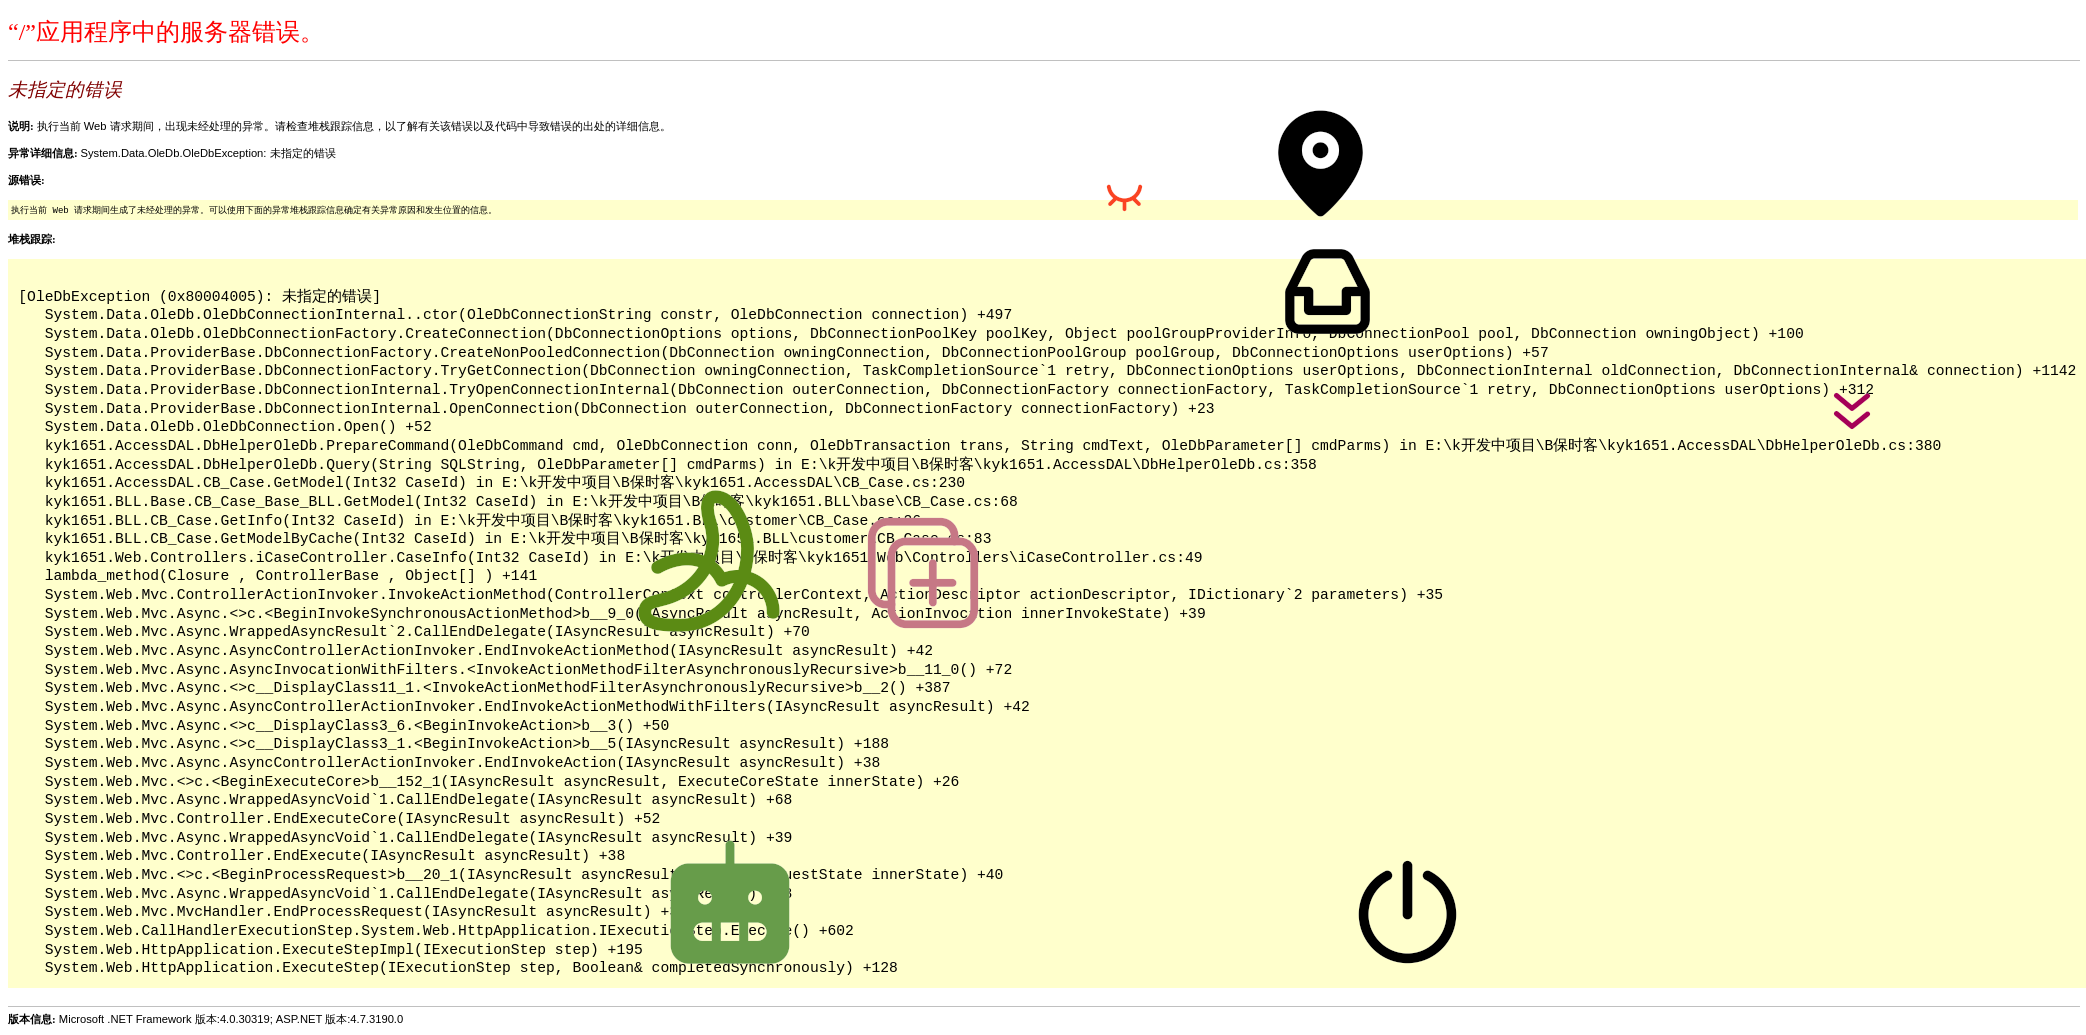 The width and height of the screenshot is (2086, 1035). Describe the element at coordinates (1124, 195) in the screenshot. I see `hide password or sensitive content` at that location.